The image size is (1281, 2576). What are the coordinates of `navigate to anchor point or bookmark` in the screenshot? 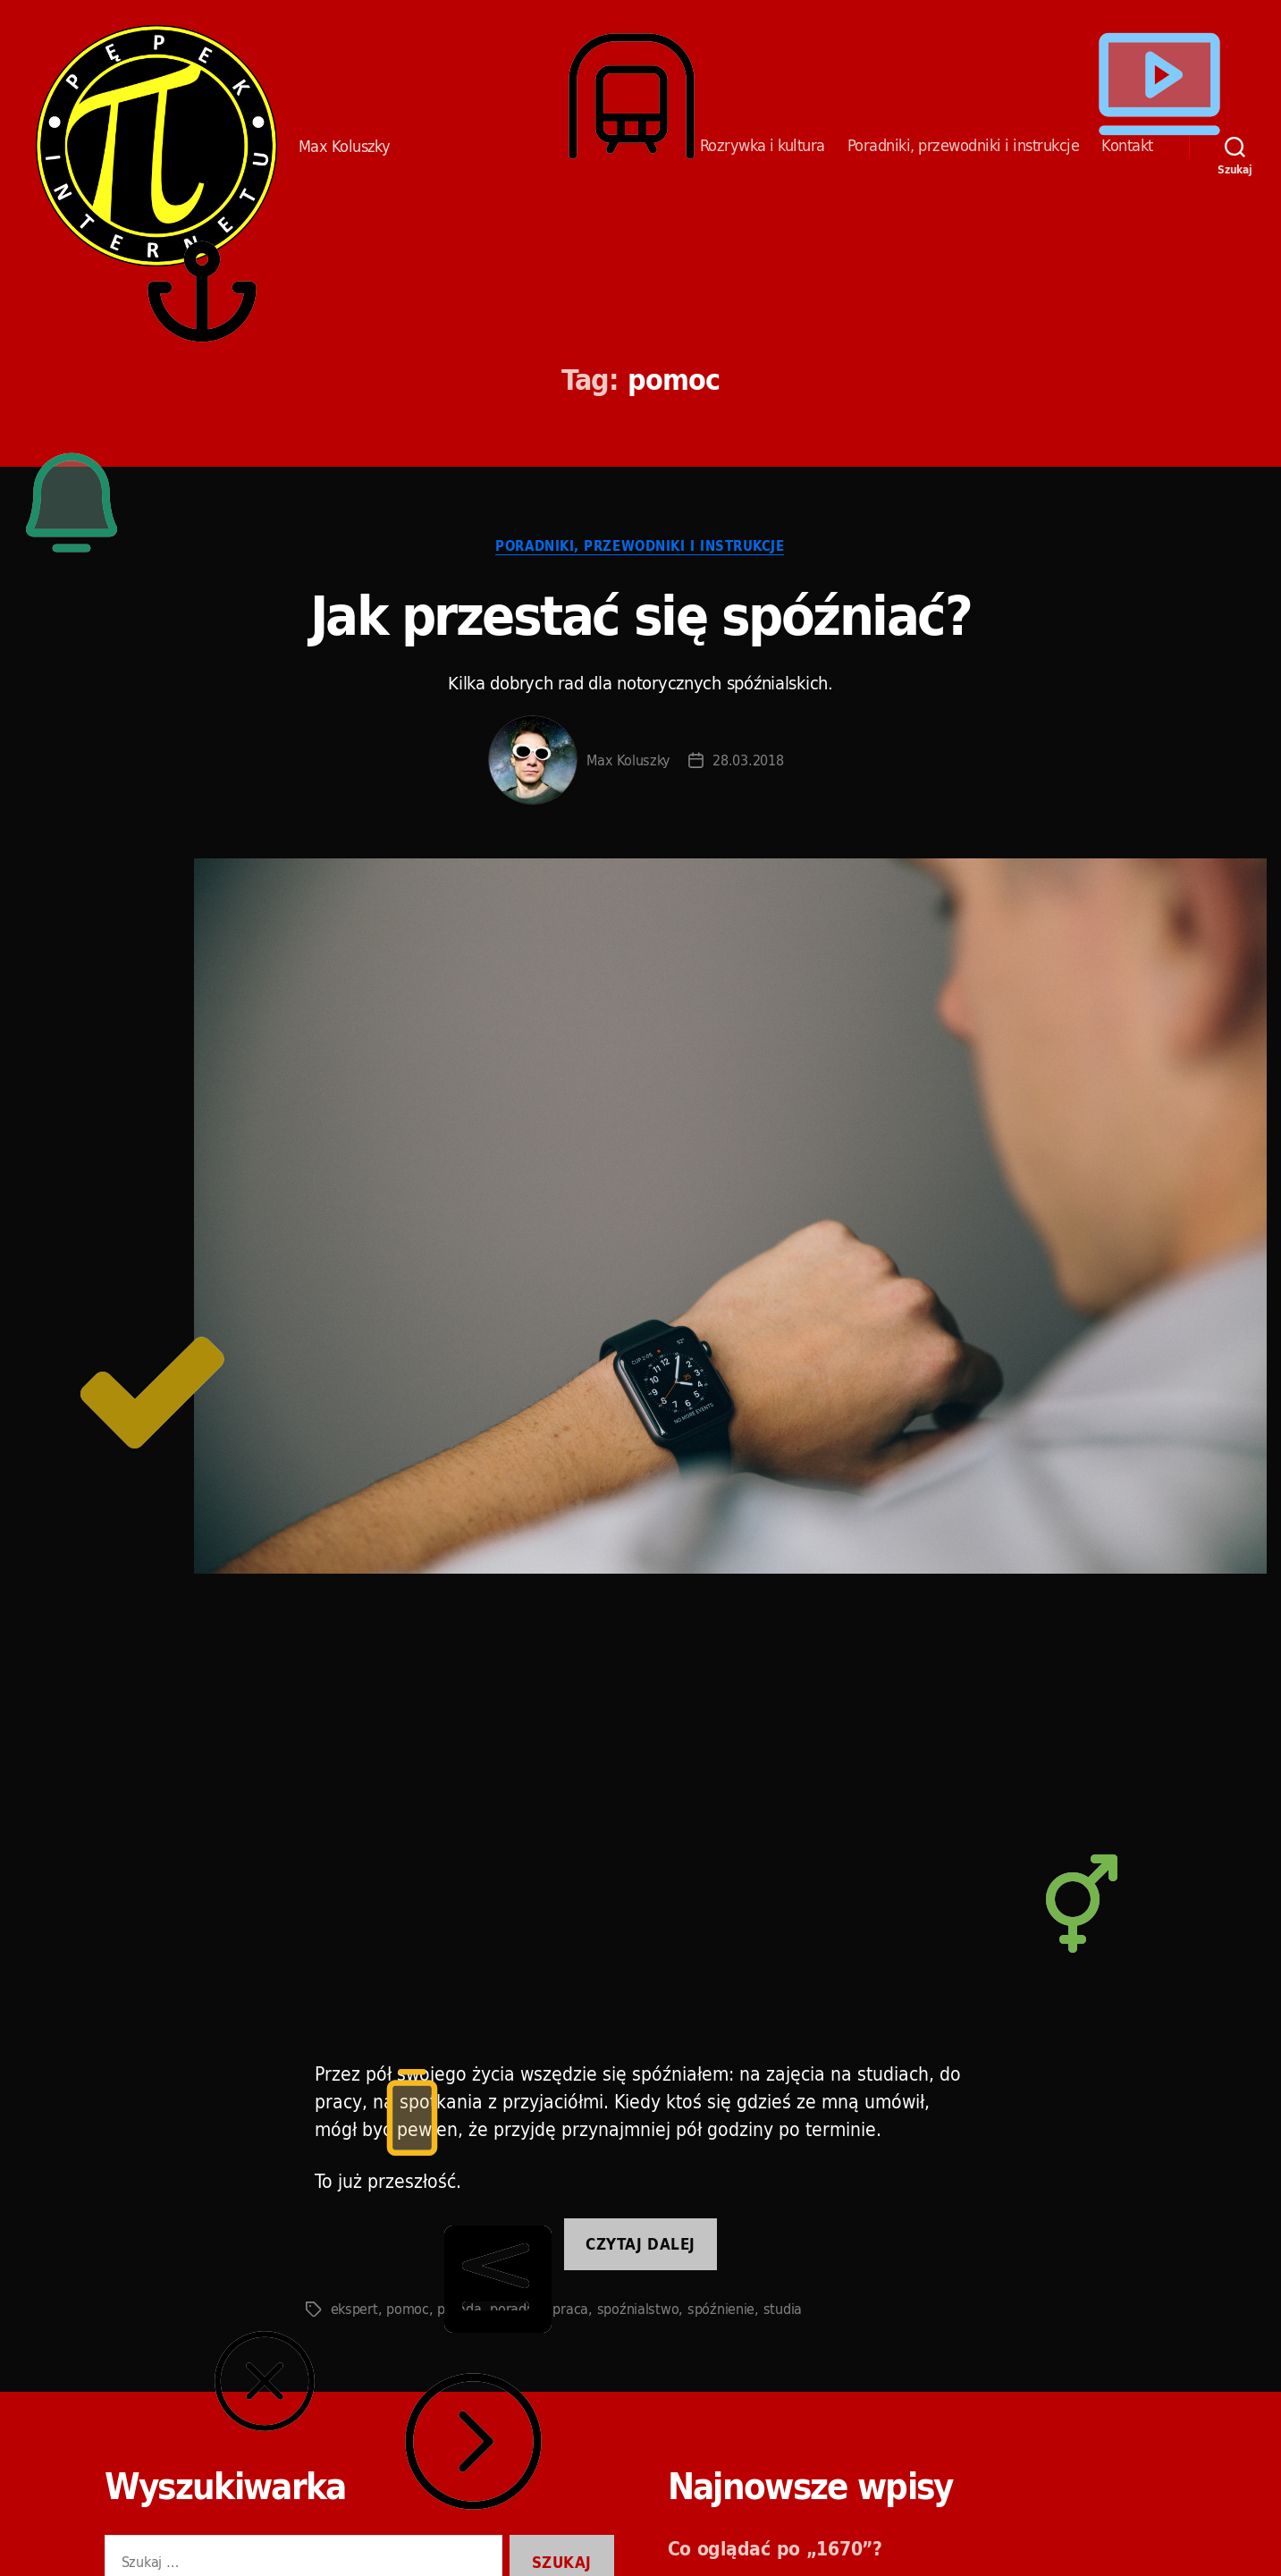 It's located at (202, 291).